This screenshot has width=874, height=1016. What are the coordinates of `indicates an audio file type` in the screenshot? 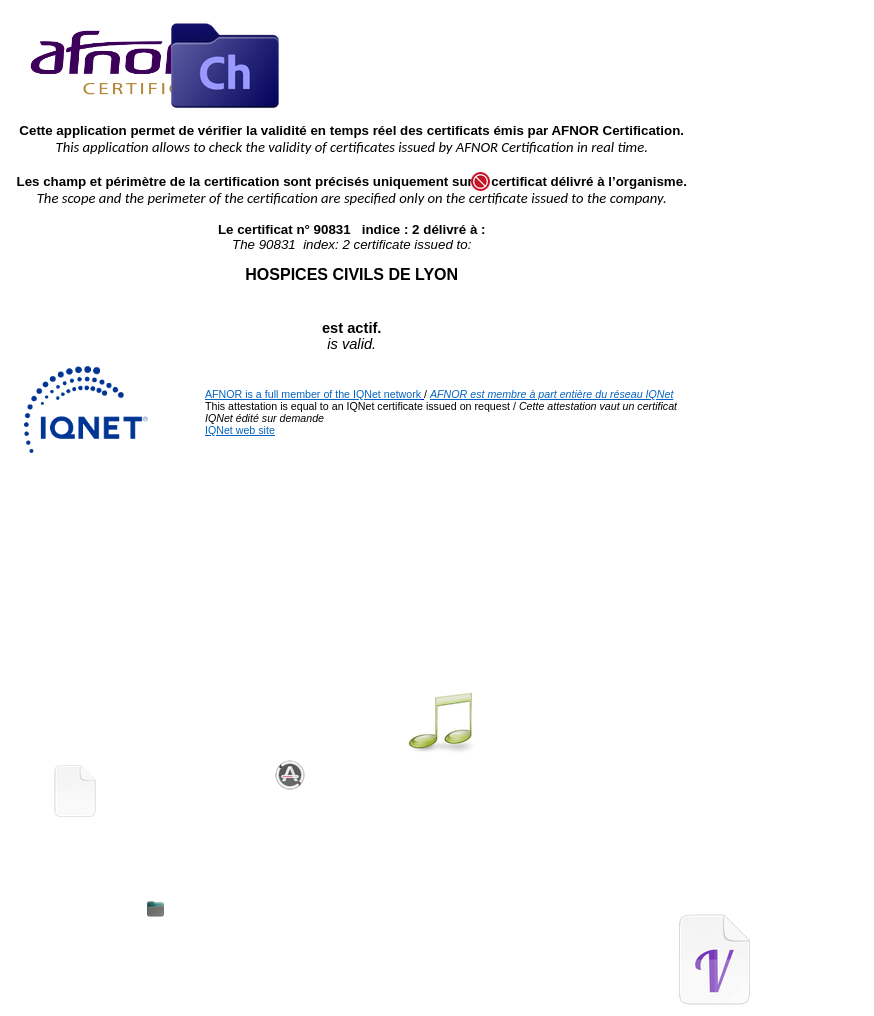 It's located at (440, 721).